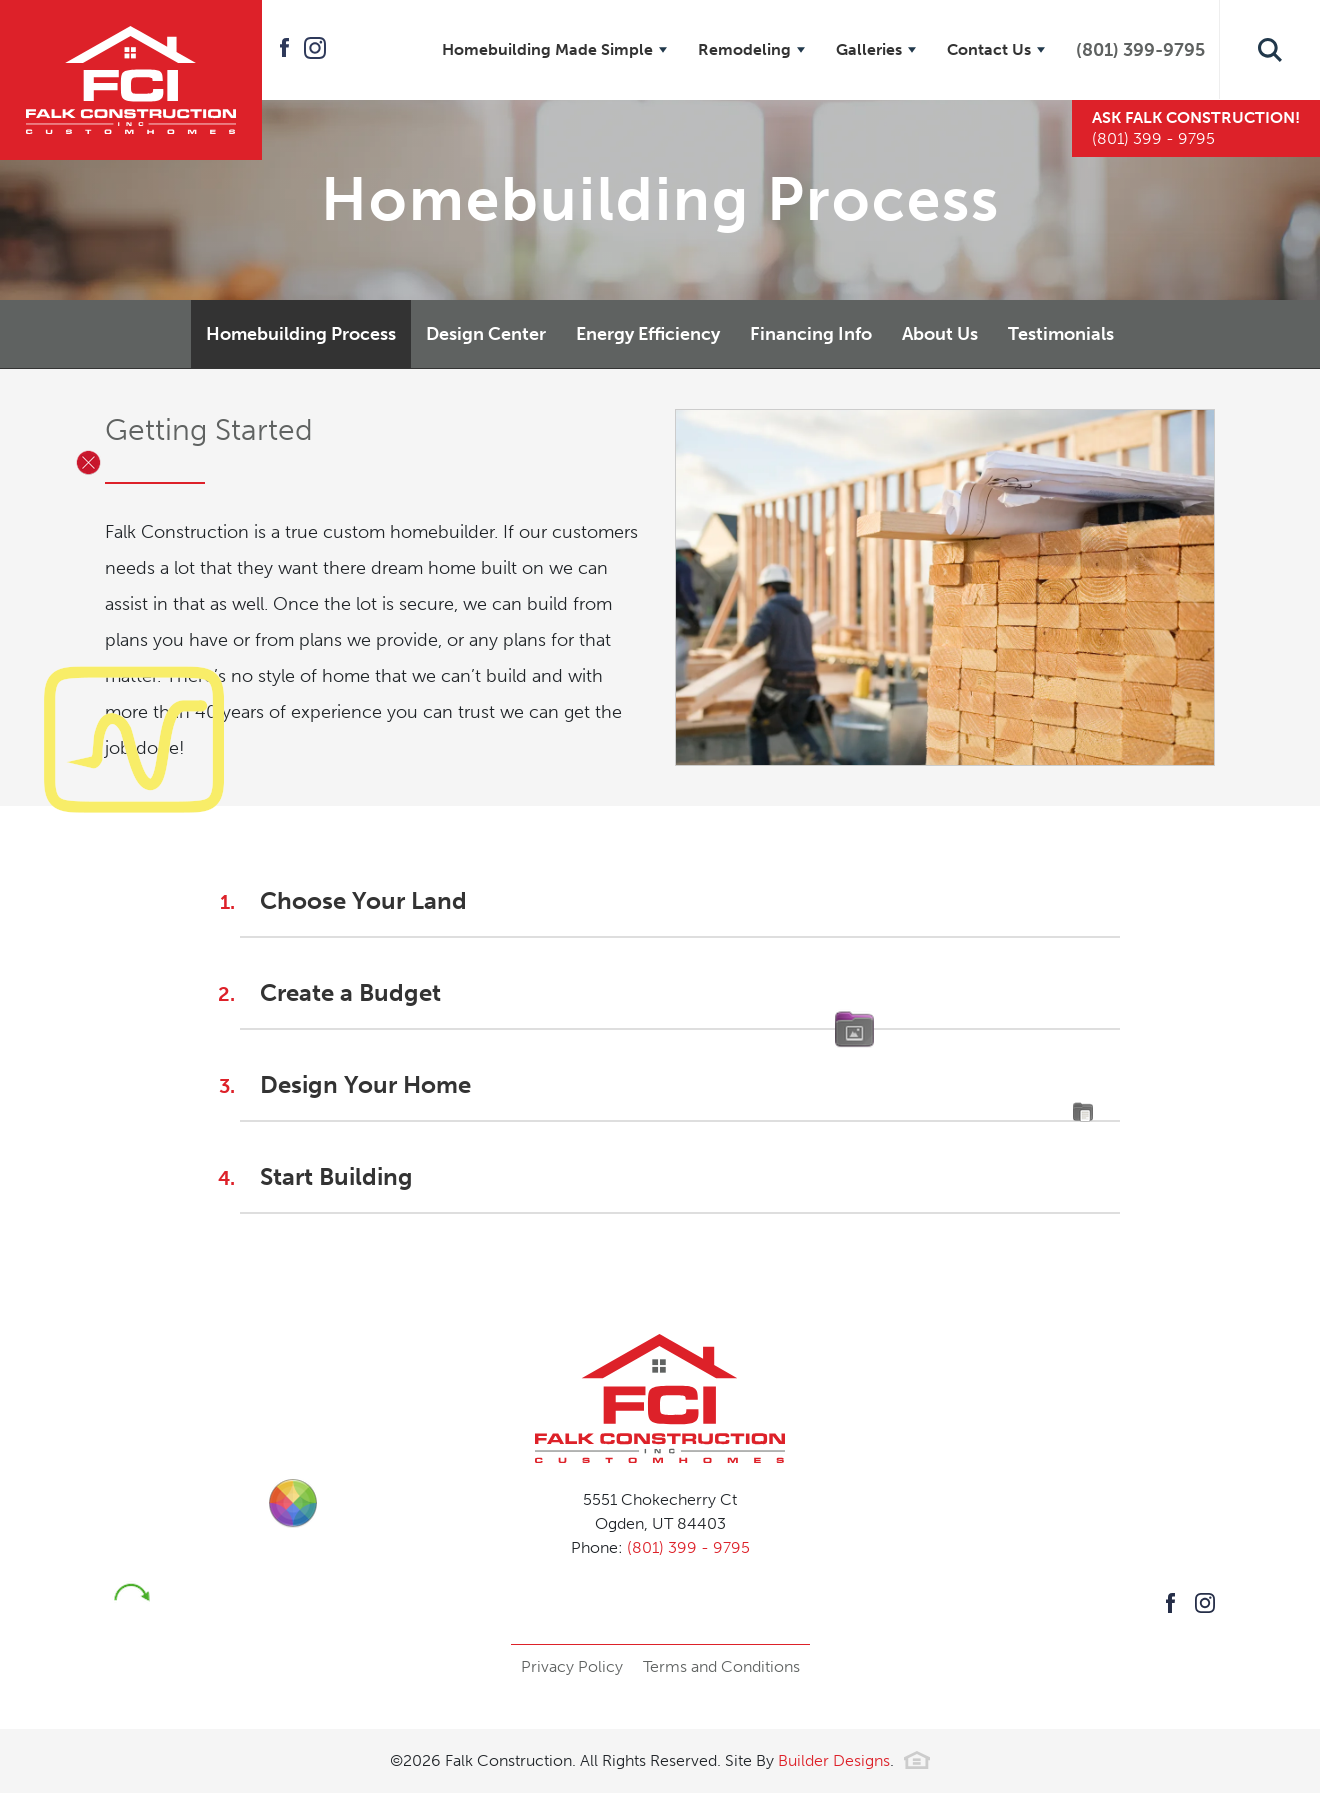 The image size is (1320, 1793). Describe the element at coordinates (1083, 1112) in the screenshot. I see `open a file or document` at that location.